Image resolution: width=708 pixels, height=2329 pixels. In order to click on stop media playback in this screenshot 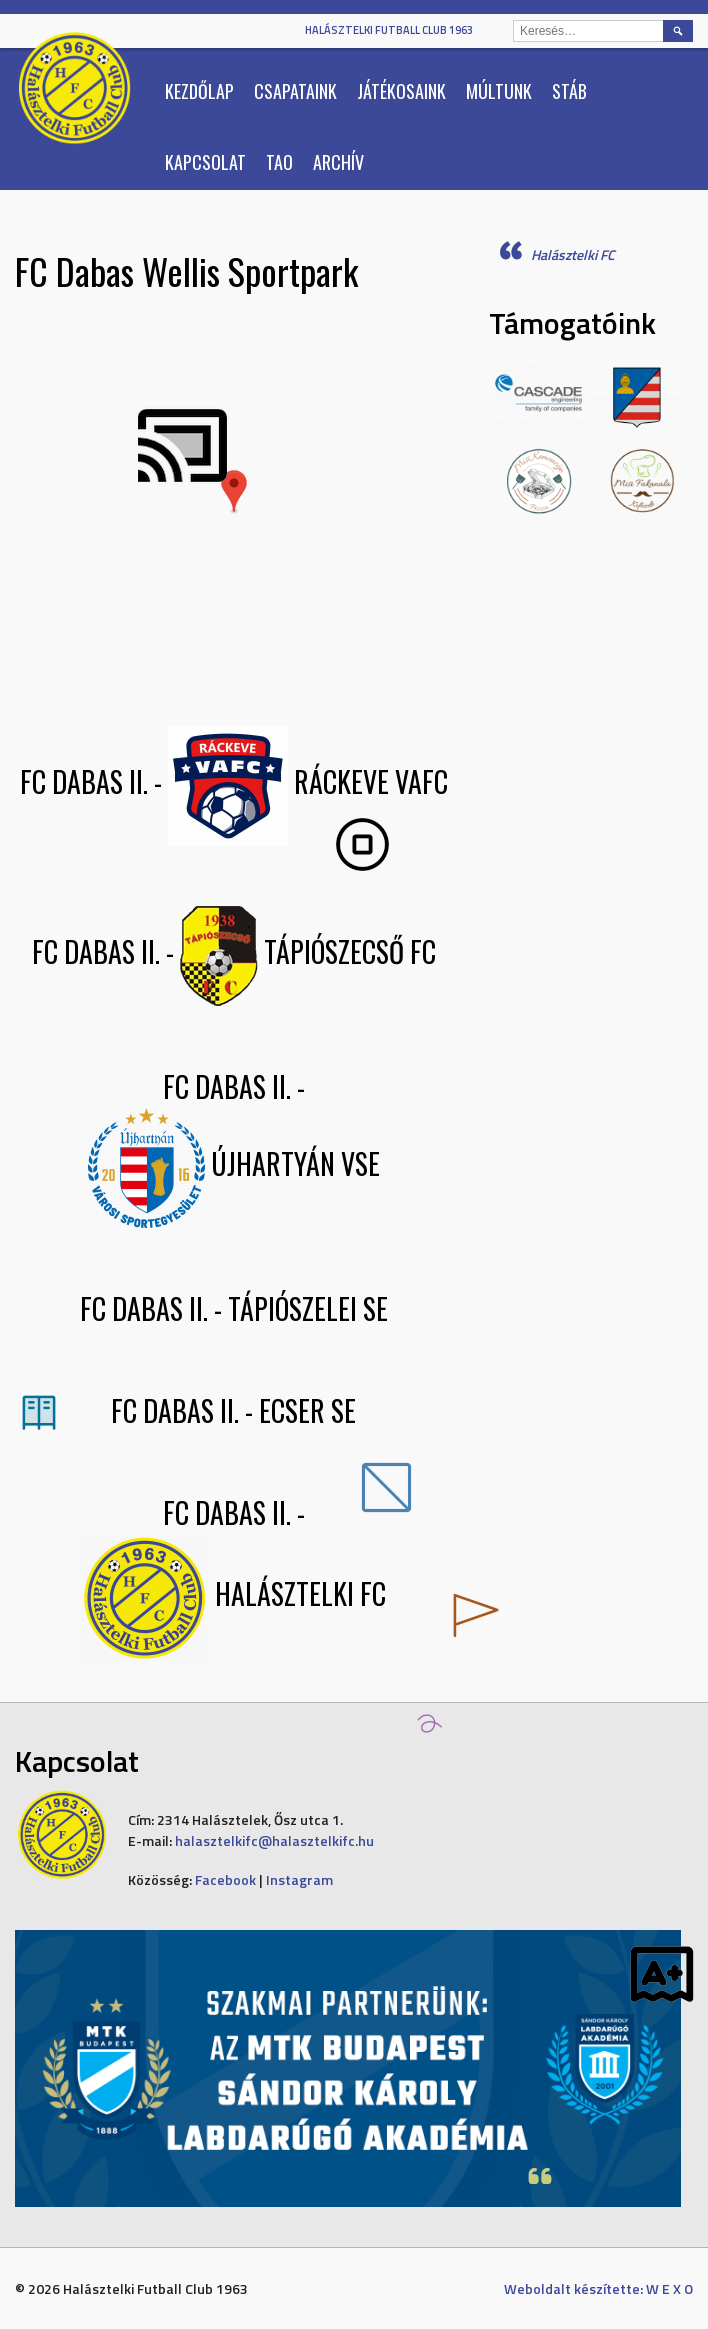, I will do `click(362, 844)`.